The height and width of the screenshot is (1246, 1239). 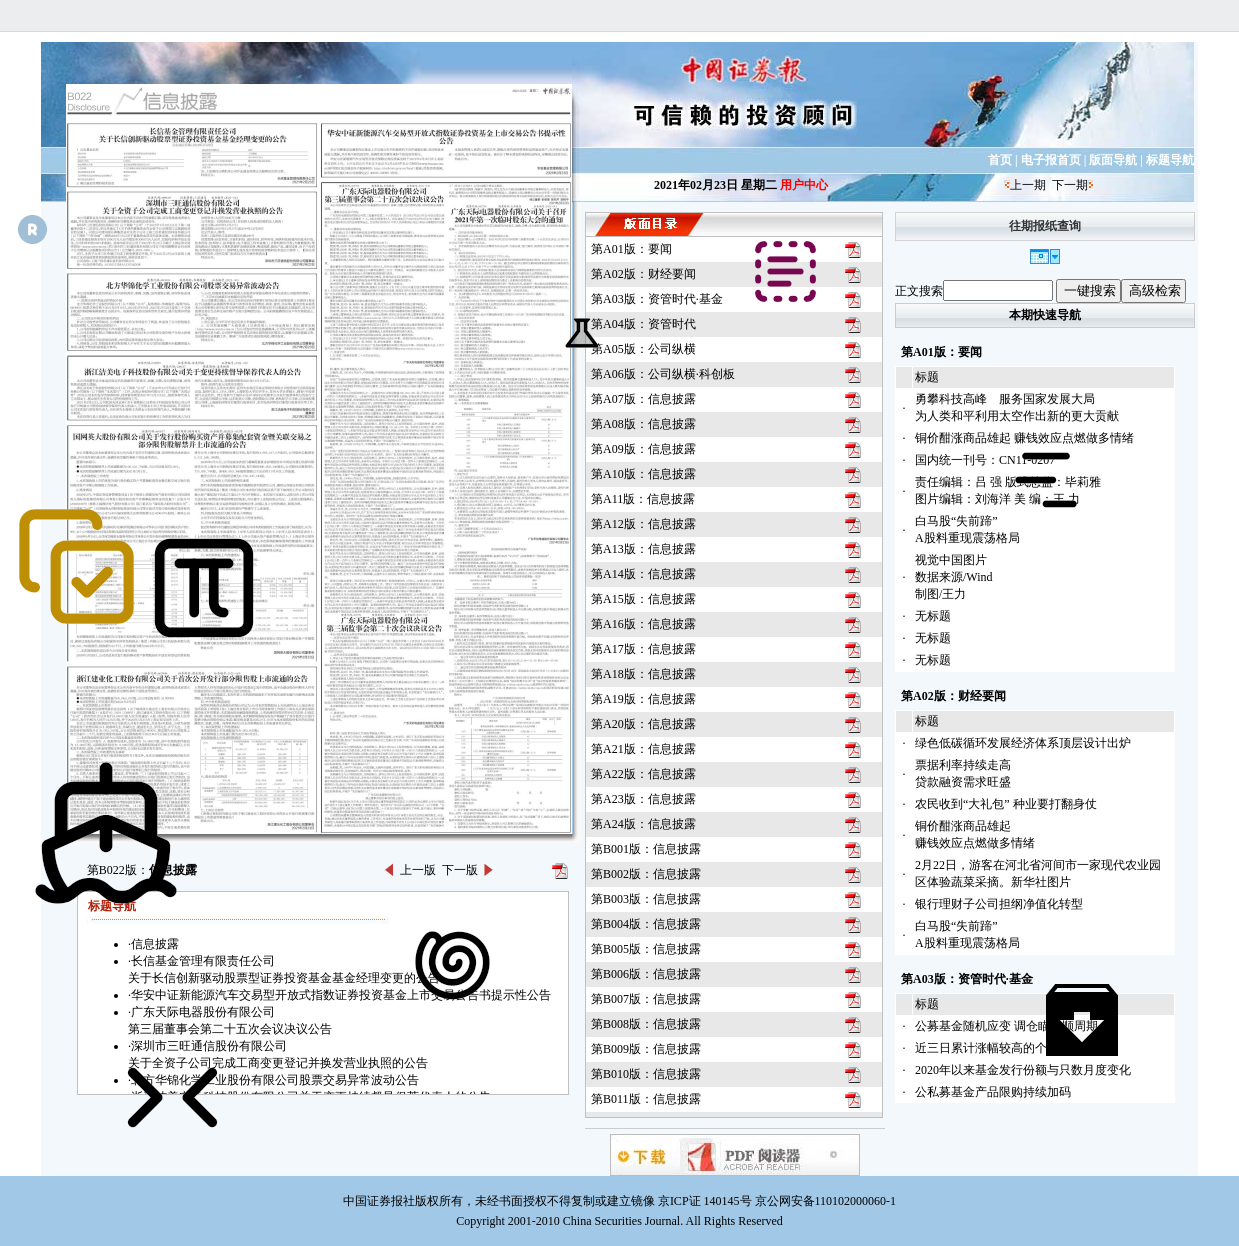 I want to click on archive selected items, so click(x=1082, y=1020).